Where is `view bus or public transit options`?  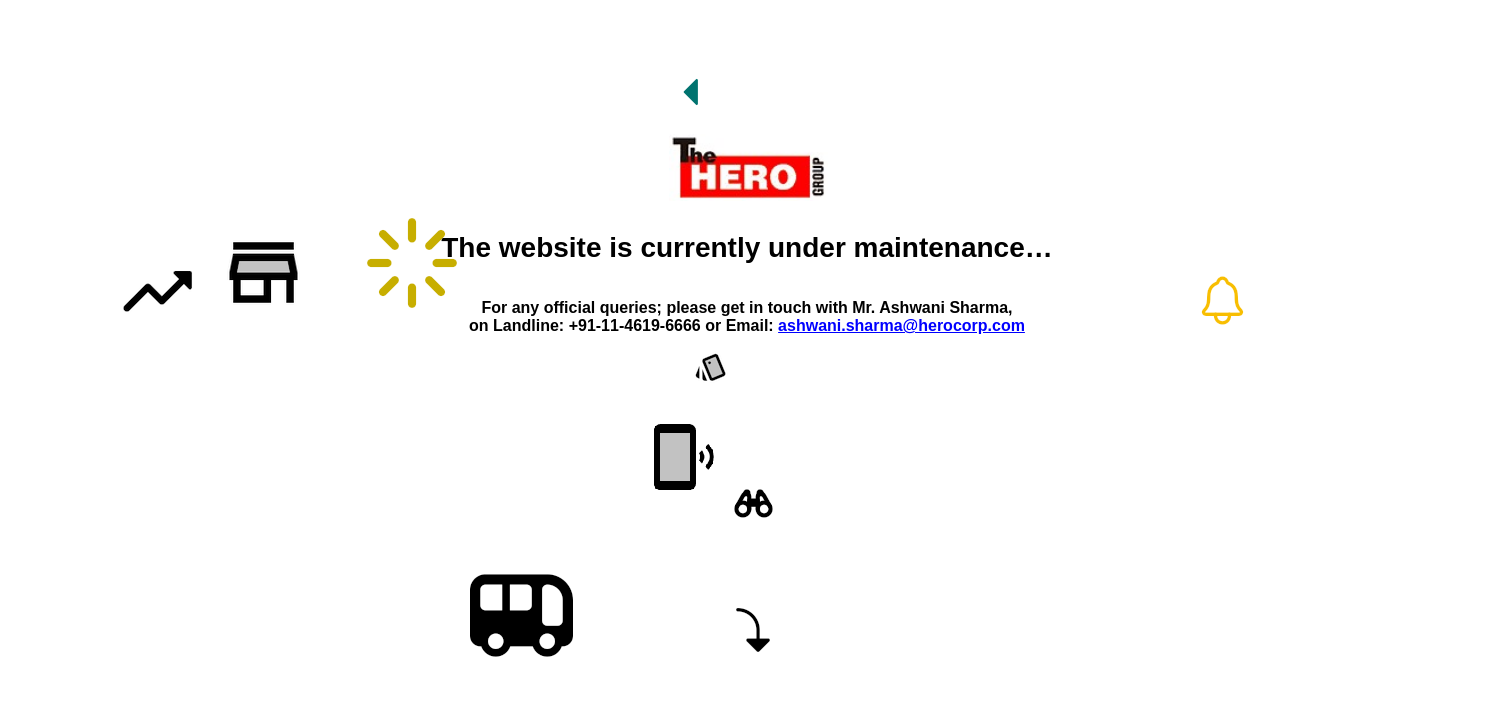
view bus or public transit options is located at coordinates (521, 615).